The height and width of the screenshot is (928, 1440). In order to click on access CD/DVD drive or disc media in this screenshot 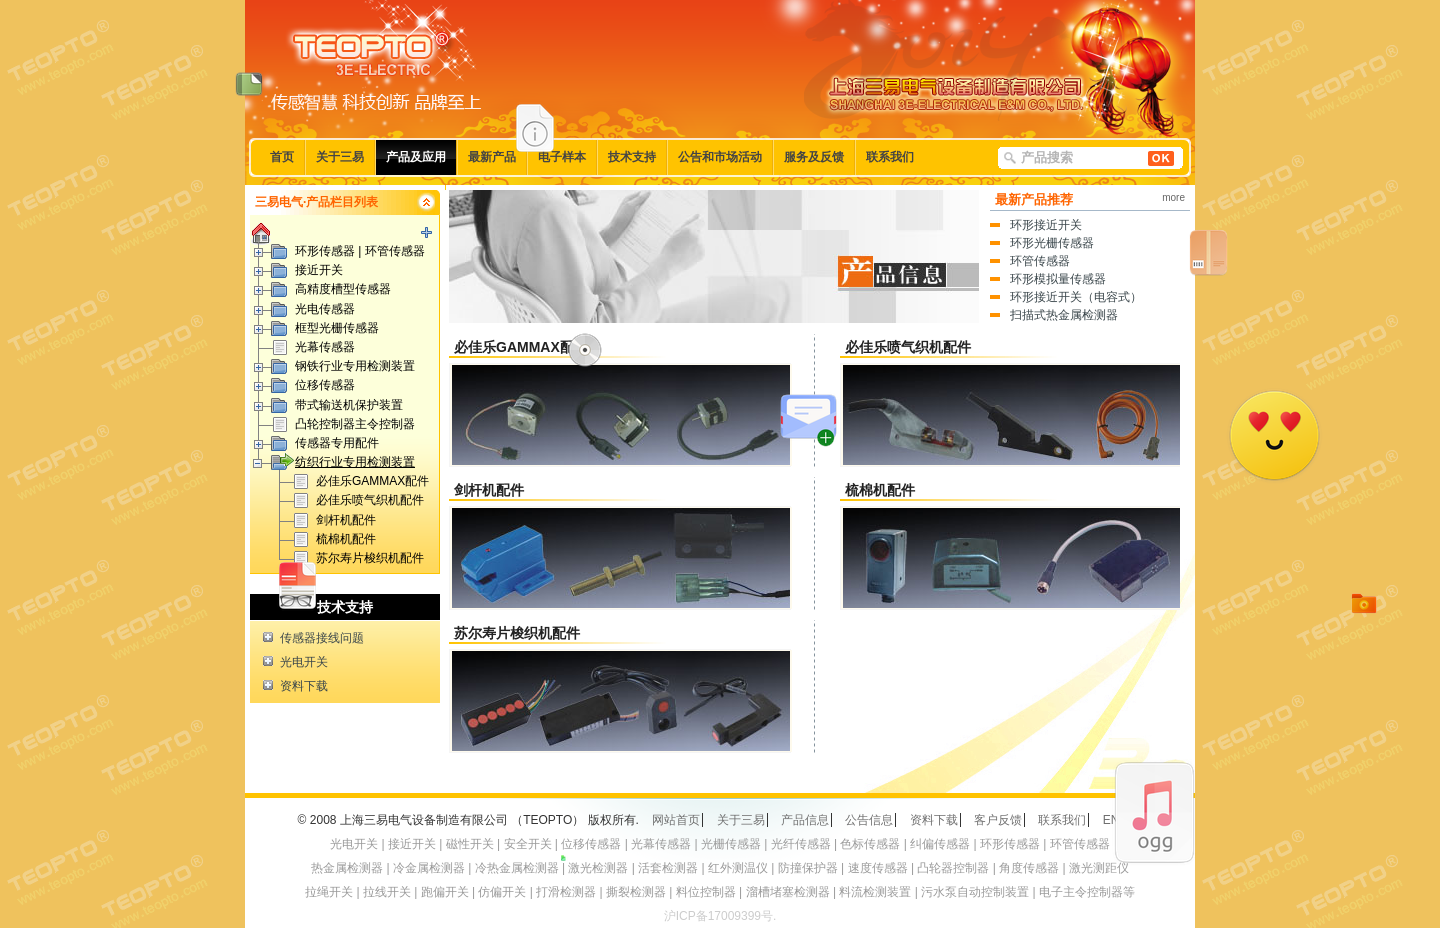, I will do `click(585, 350)`.